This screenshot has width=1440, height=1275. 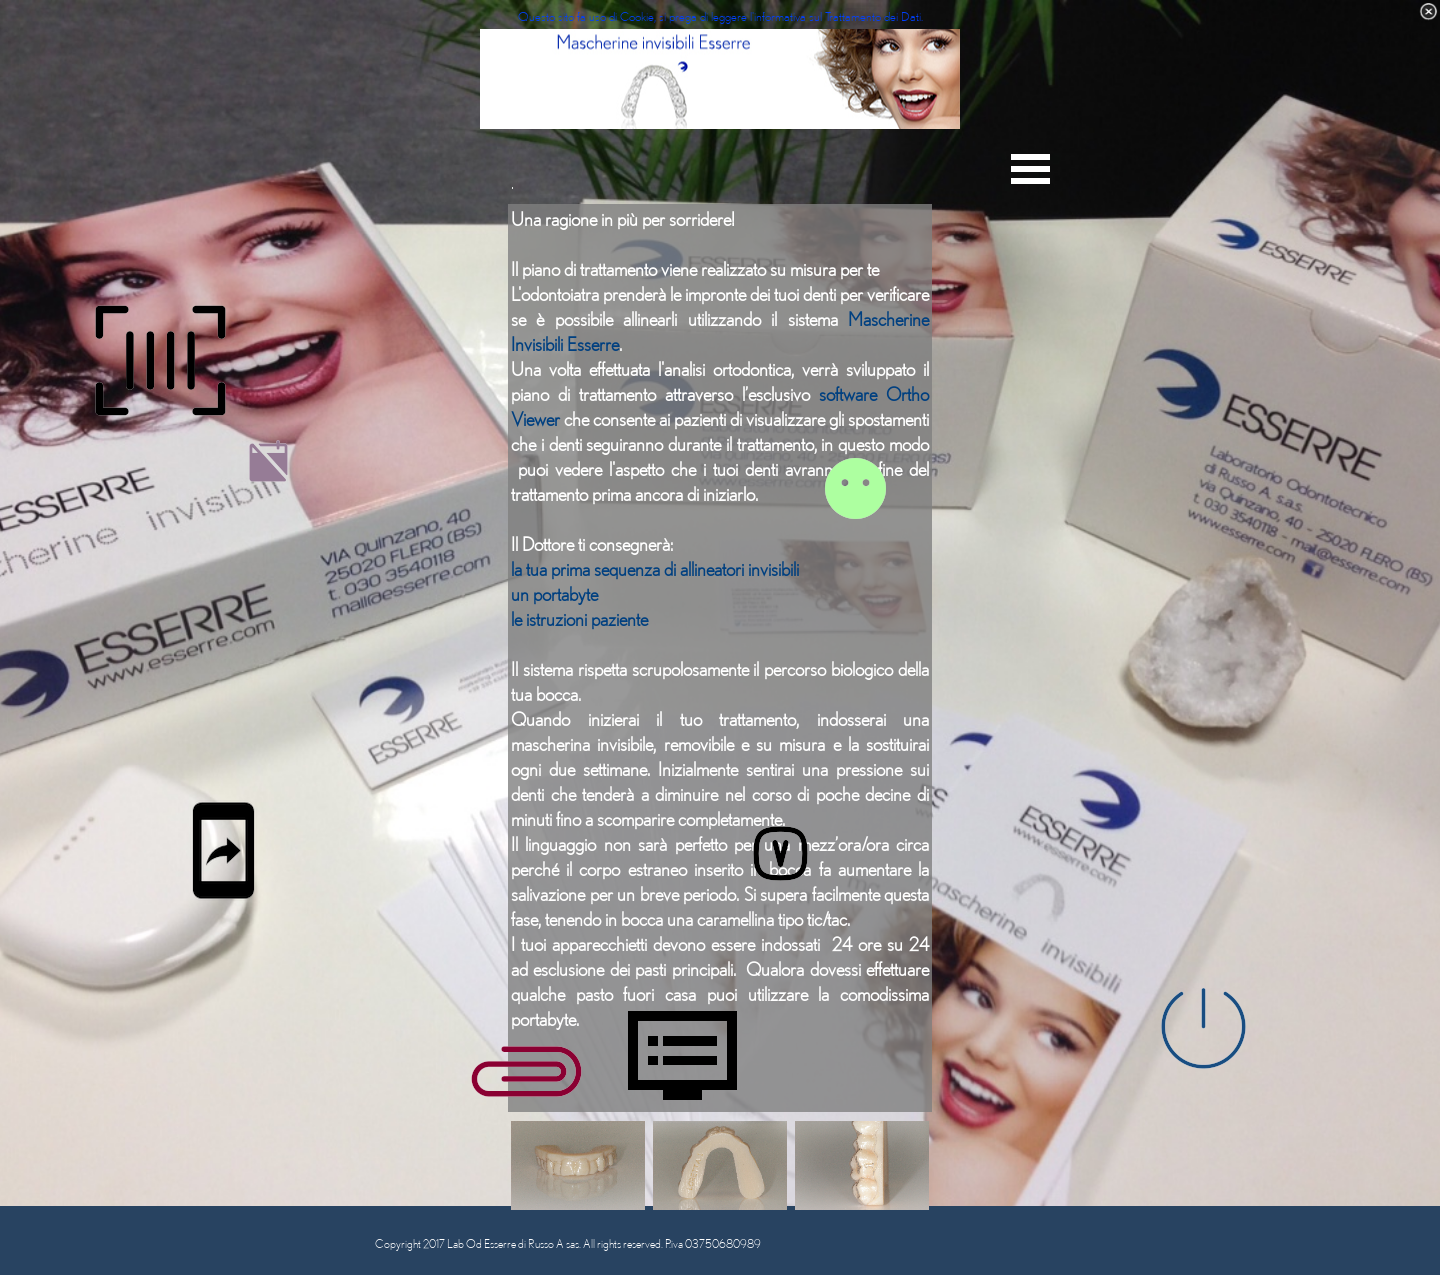 I want to click on access DVR or recorded content, so click(x=682, y=1055).